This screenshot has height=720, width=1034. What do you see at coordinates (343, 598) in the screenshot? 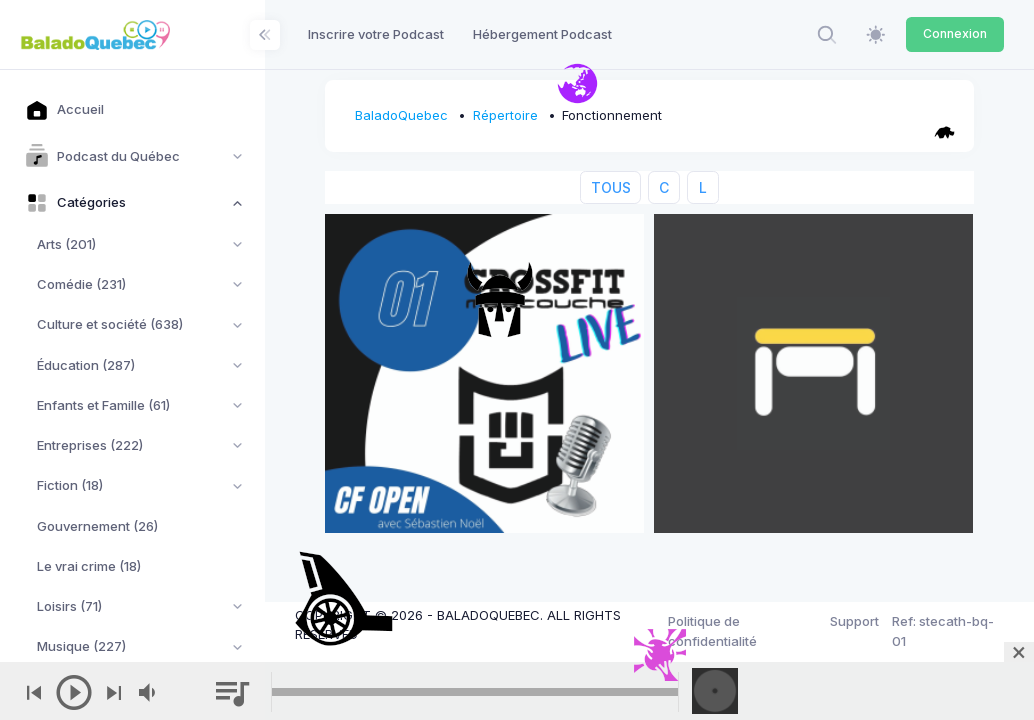
I see `helicopter tail rotor component in a game interface` at bounding box center [343, 598].